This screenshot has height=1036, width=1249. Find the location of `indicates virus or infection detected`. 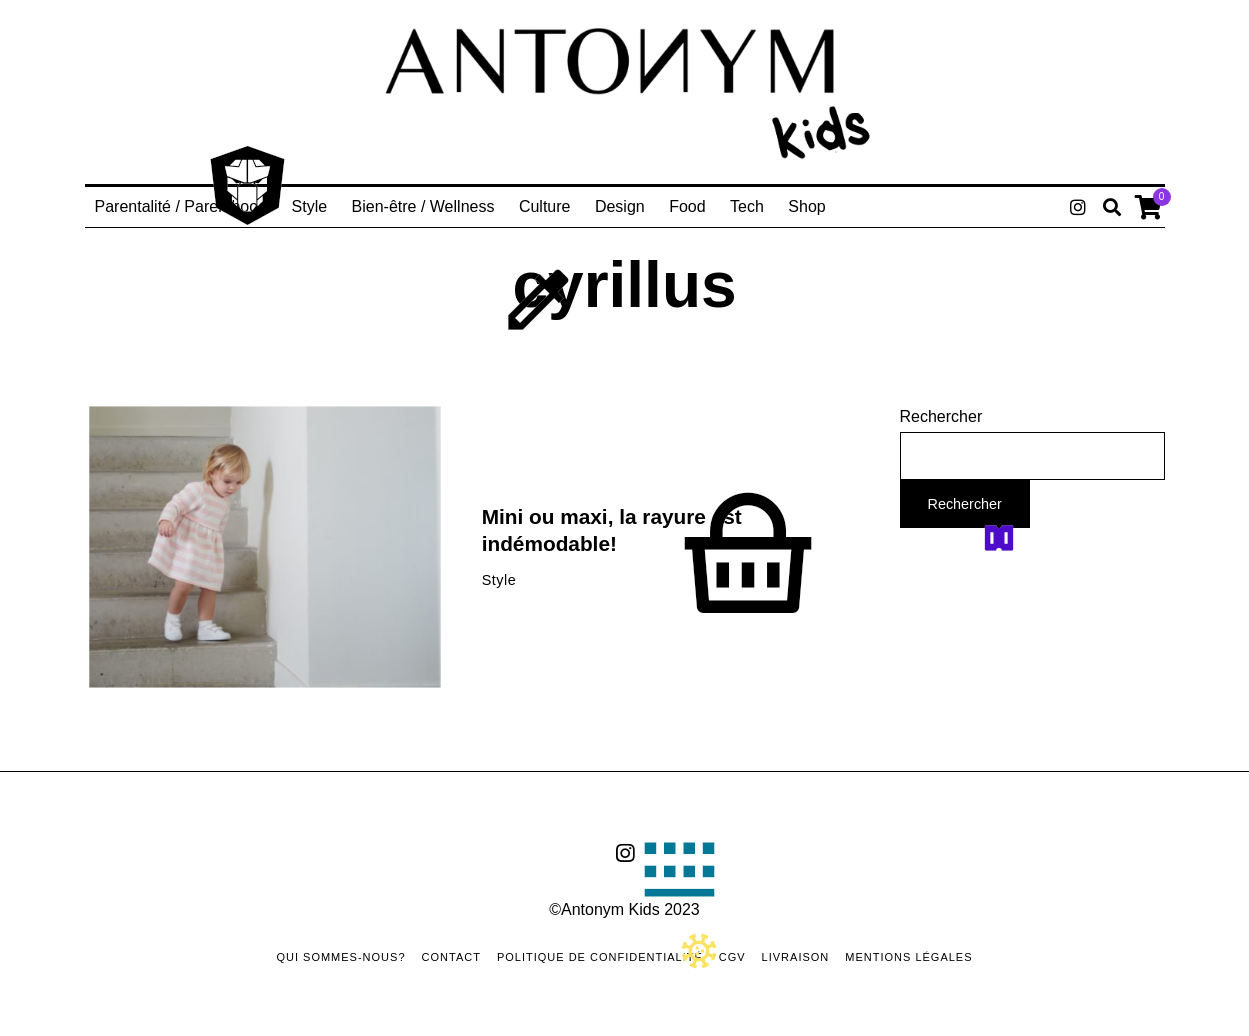

indicates virus or infection detected is located at coordinates (699, 951).